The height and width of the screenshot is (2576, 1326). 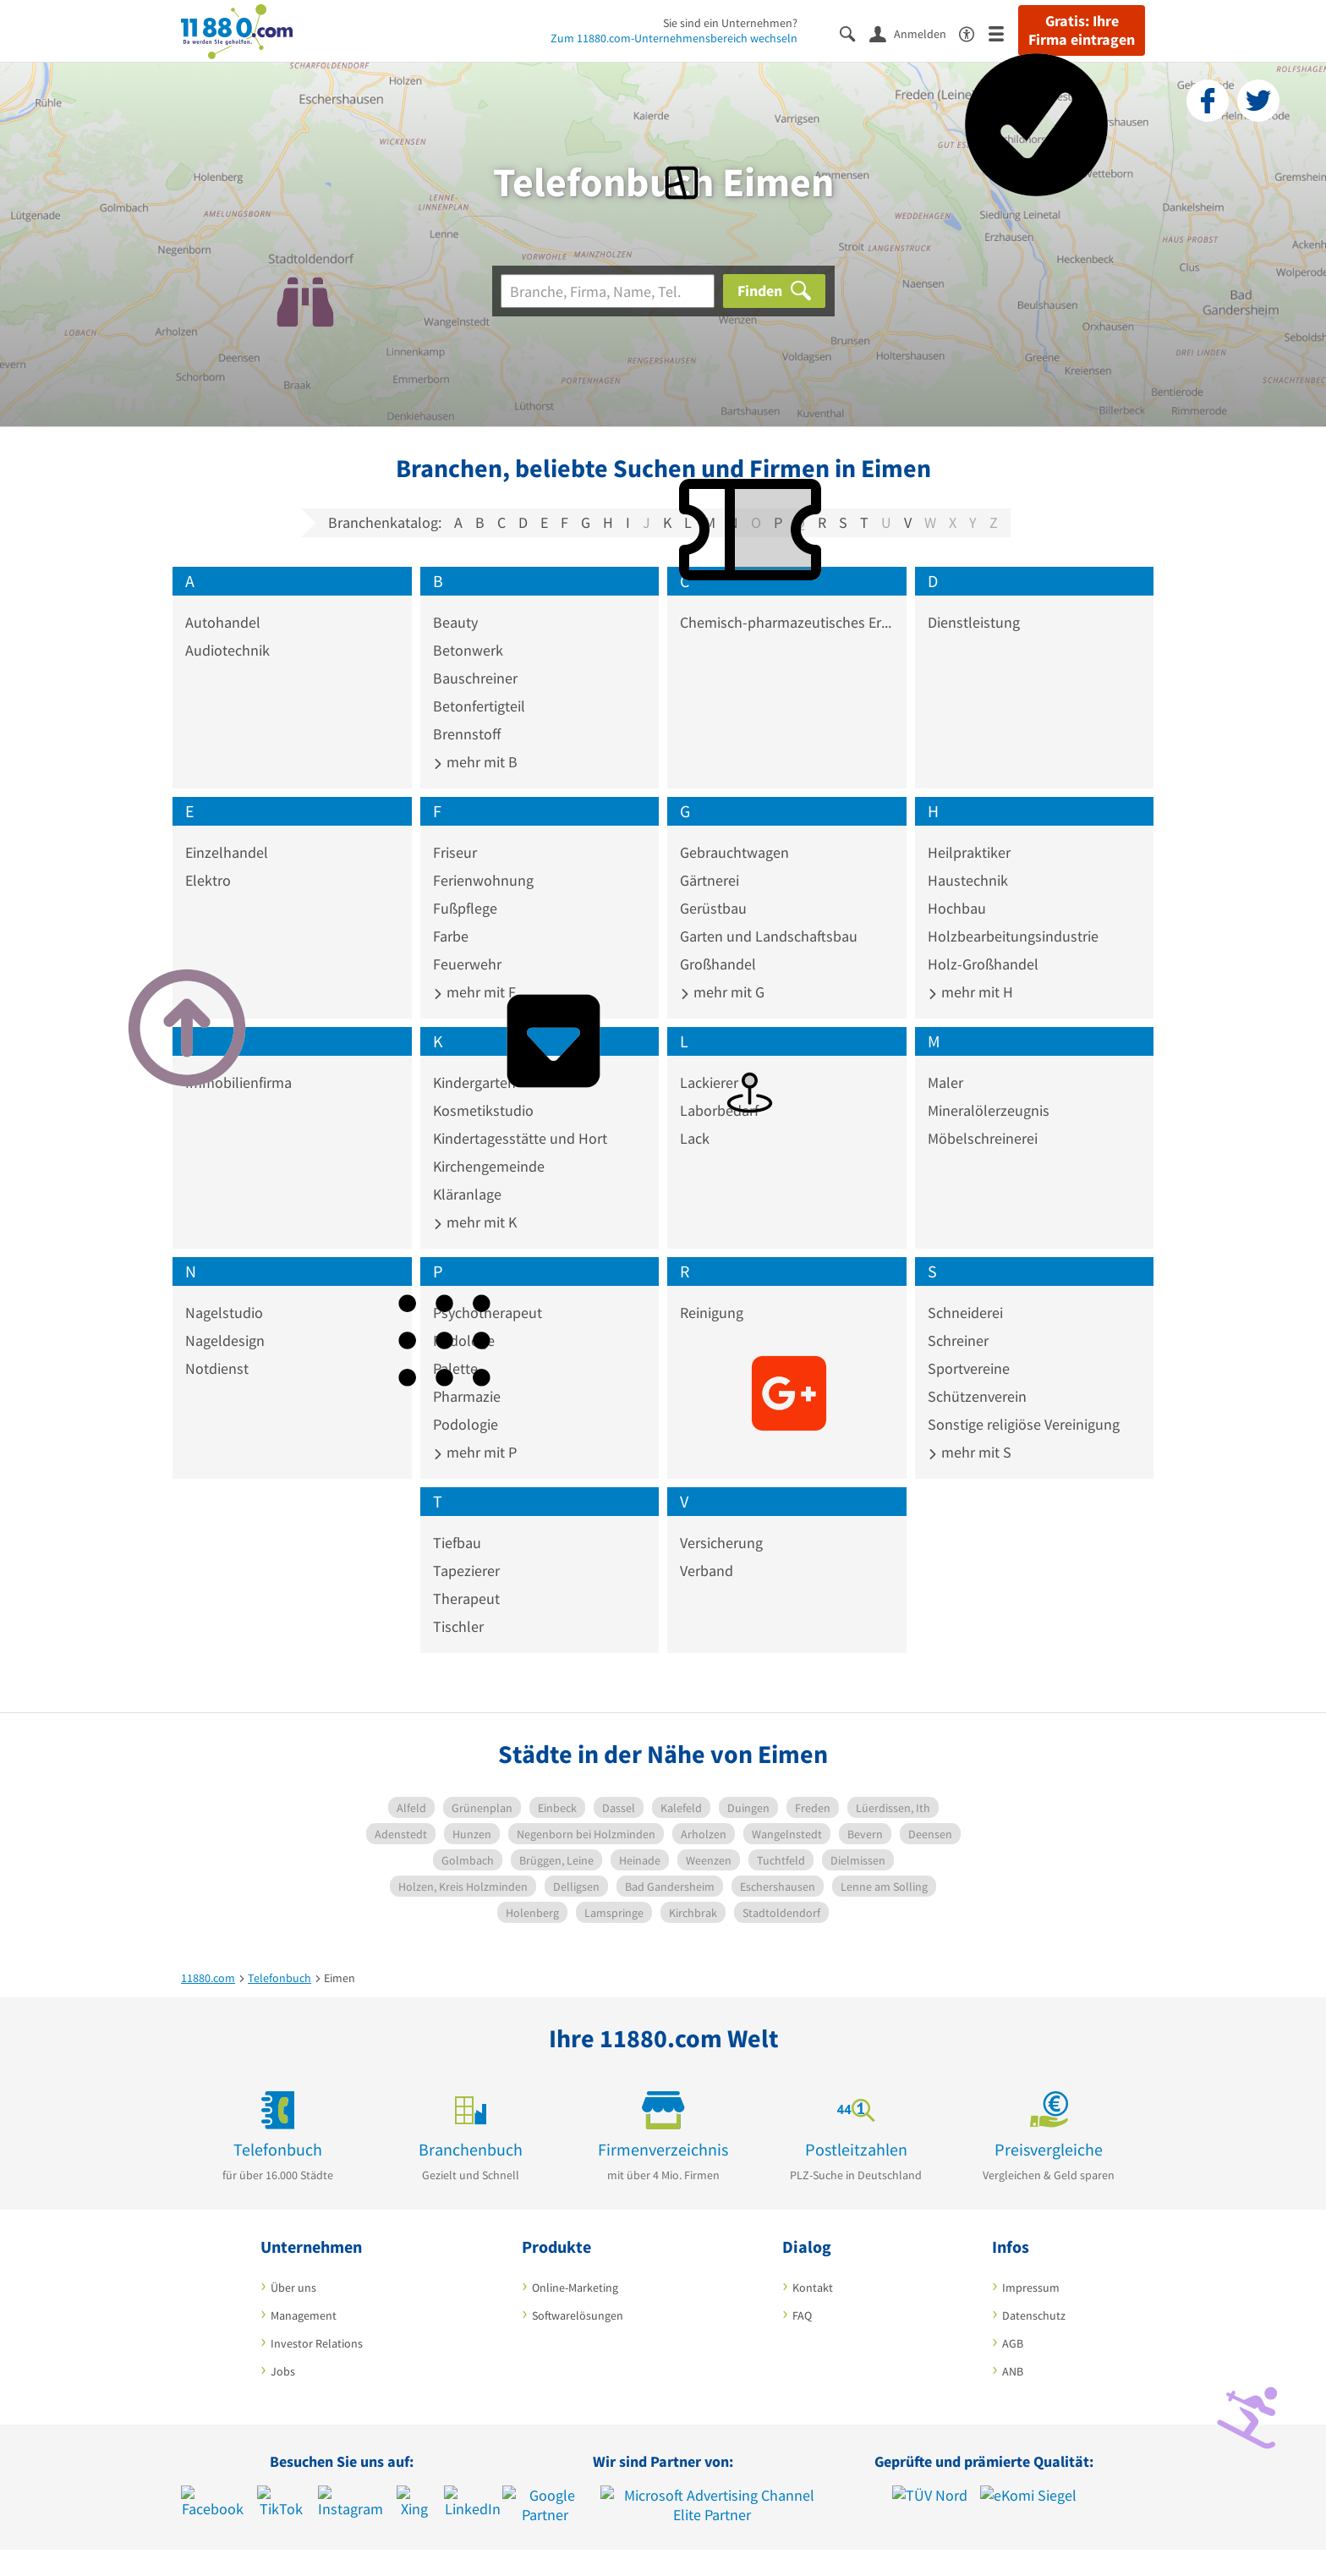 I want to click on sign in with Google+, so click(x=789, y=1393).